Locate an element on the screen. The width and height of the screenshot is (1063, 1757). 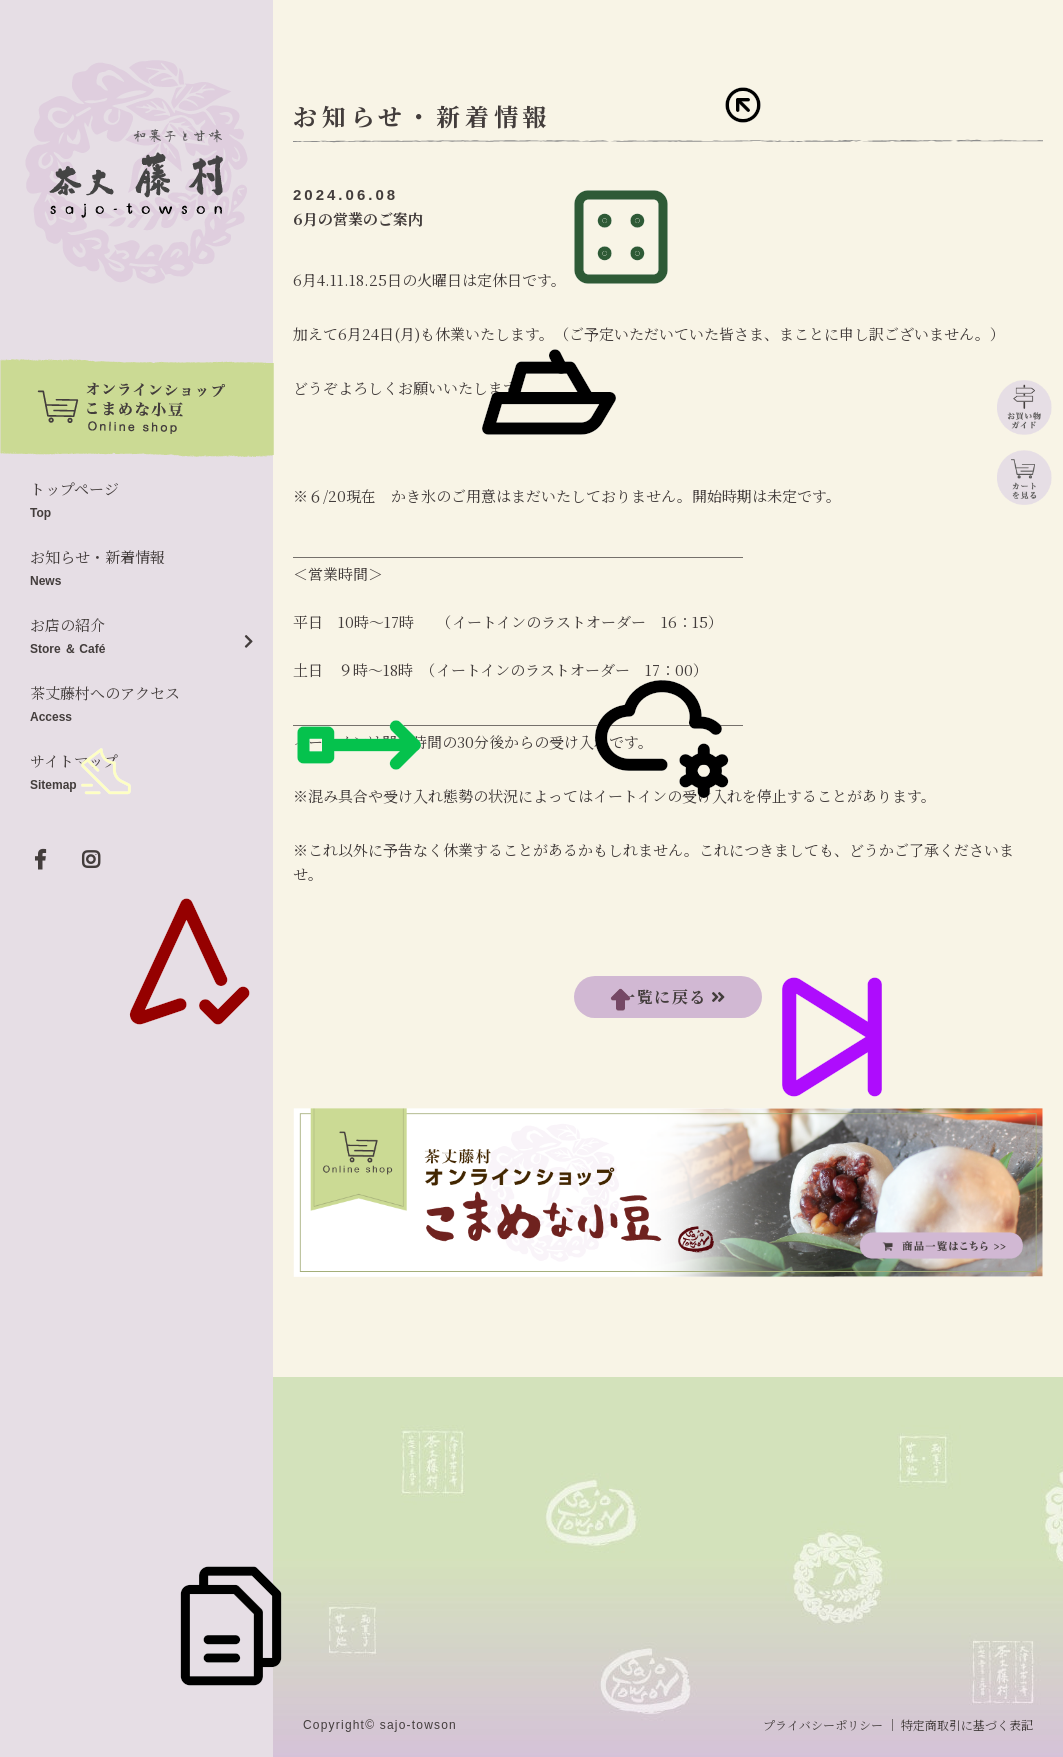
track your running or walking activity is located at coordinates (105, 774).